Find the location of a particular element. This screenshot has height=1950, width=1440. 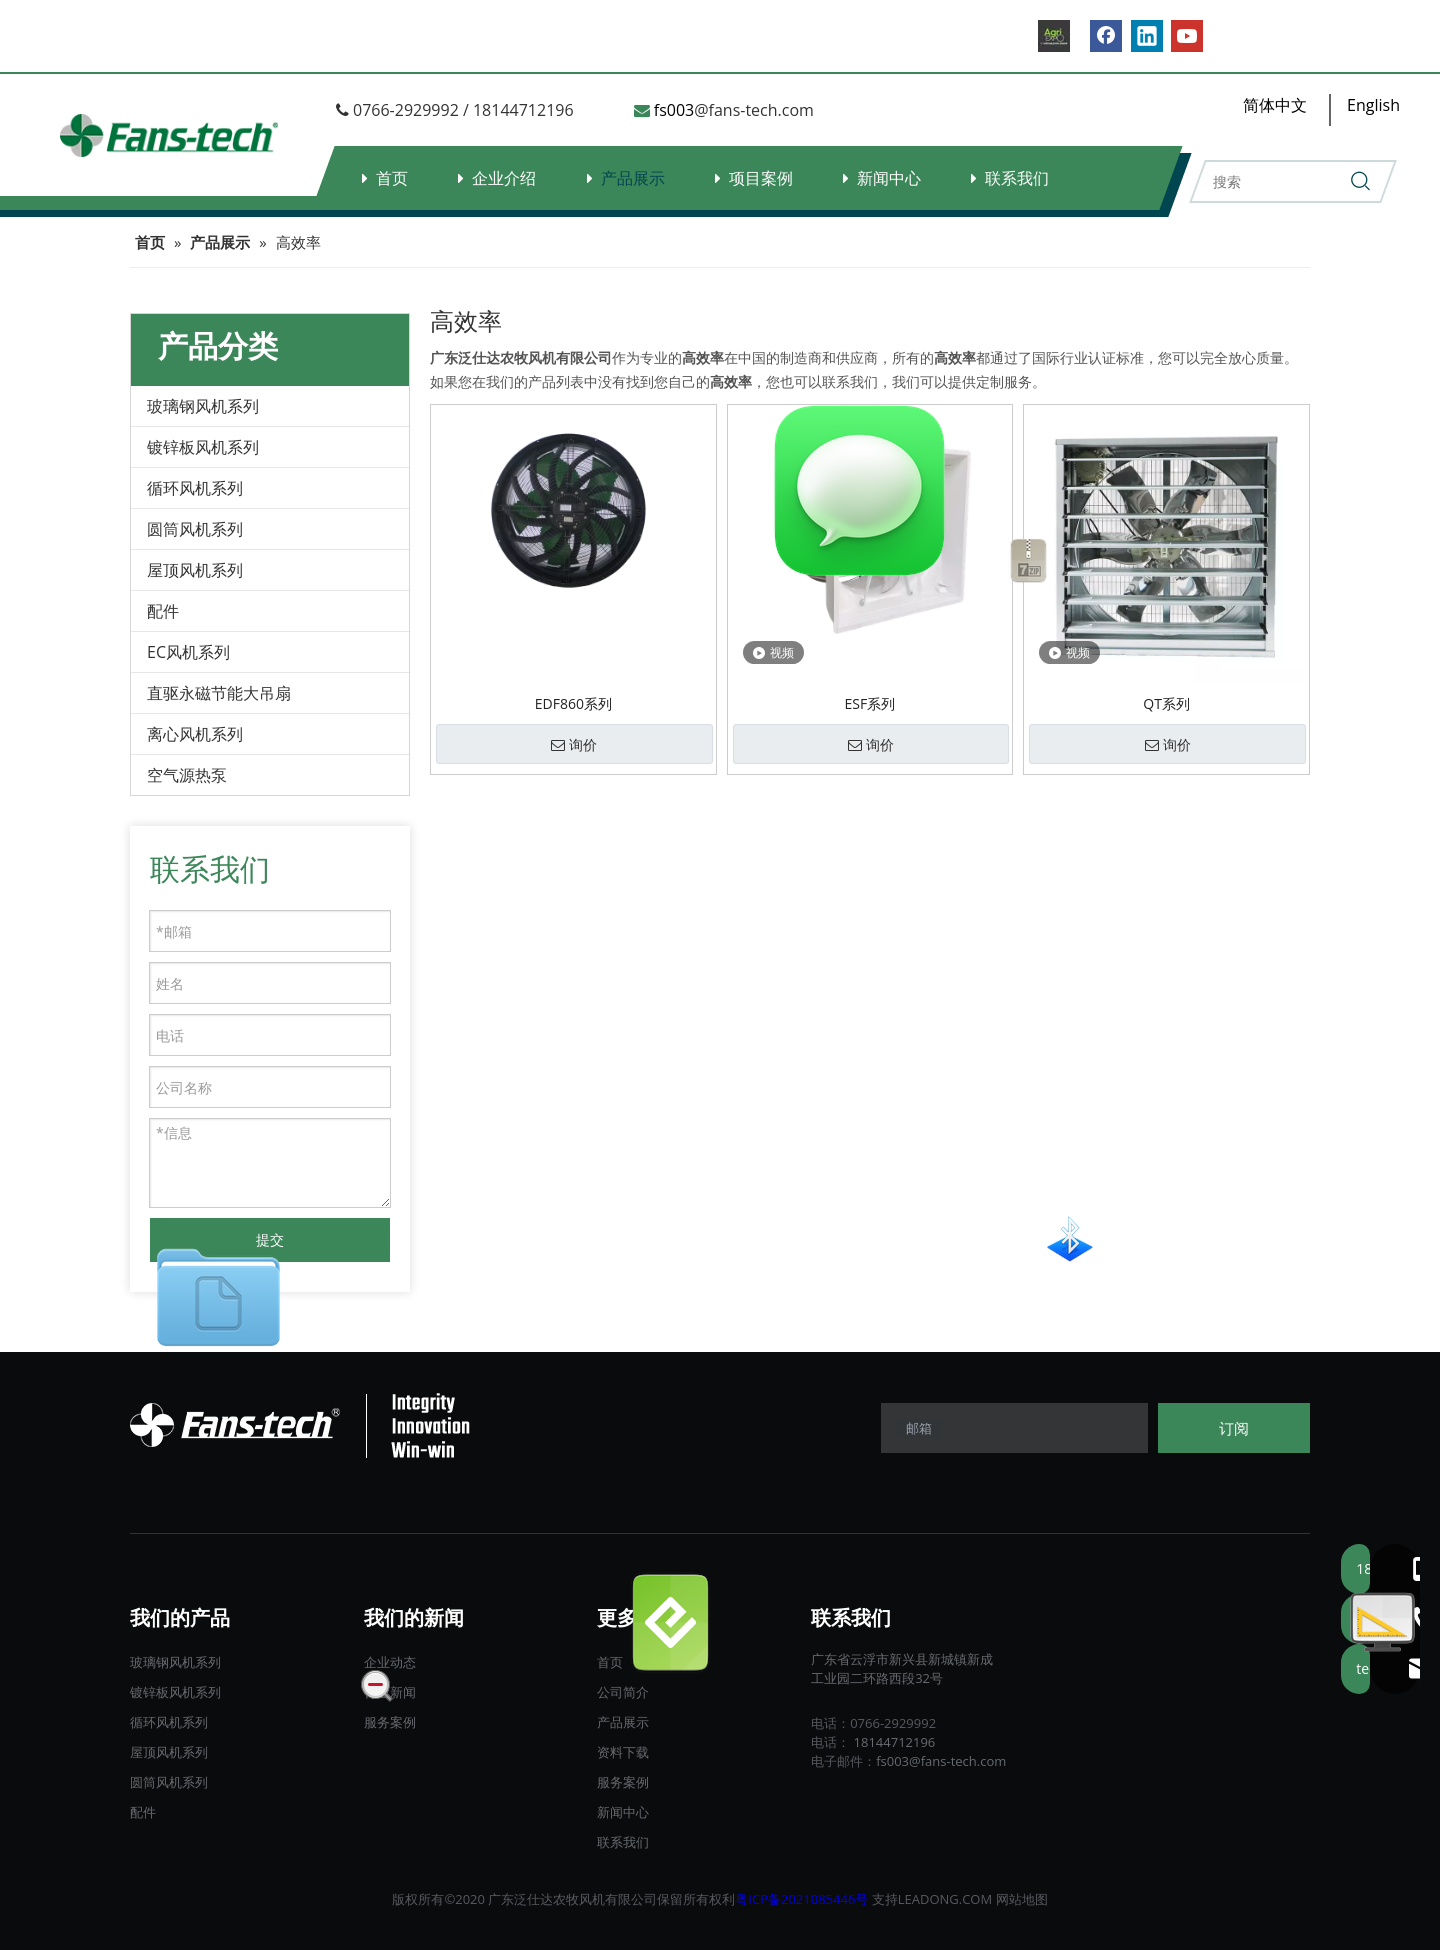

open the messages app is located at coordinates (859, 490).